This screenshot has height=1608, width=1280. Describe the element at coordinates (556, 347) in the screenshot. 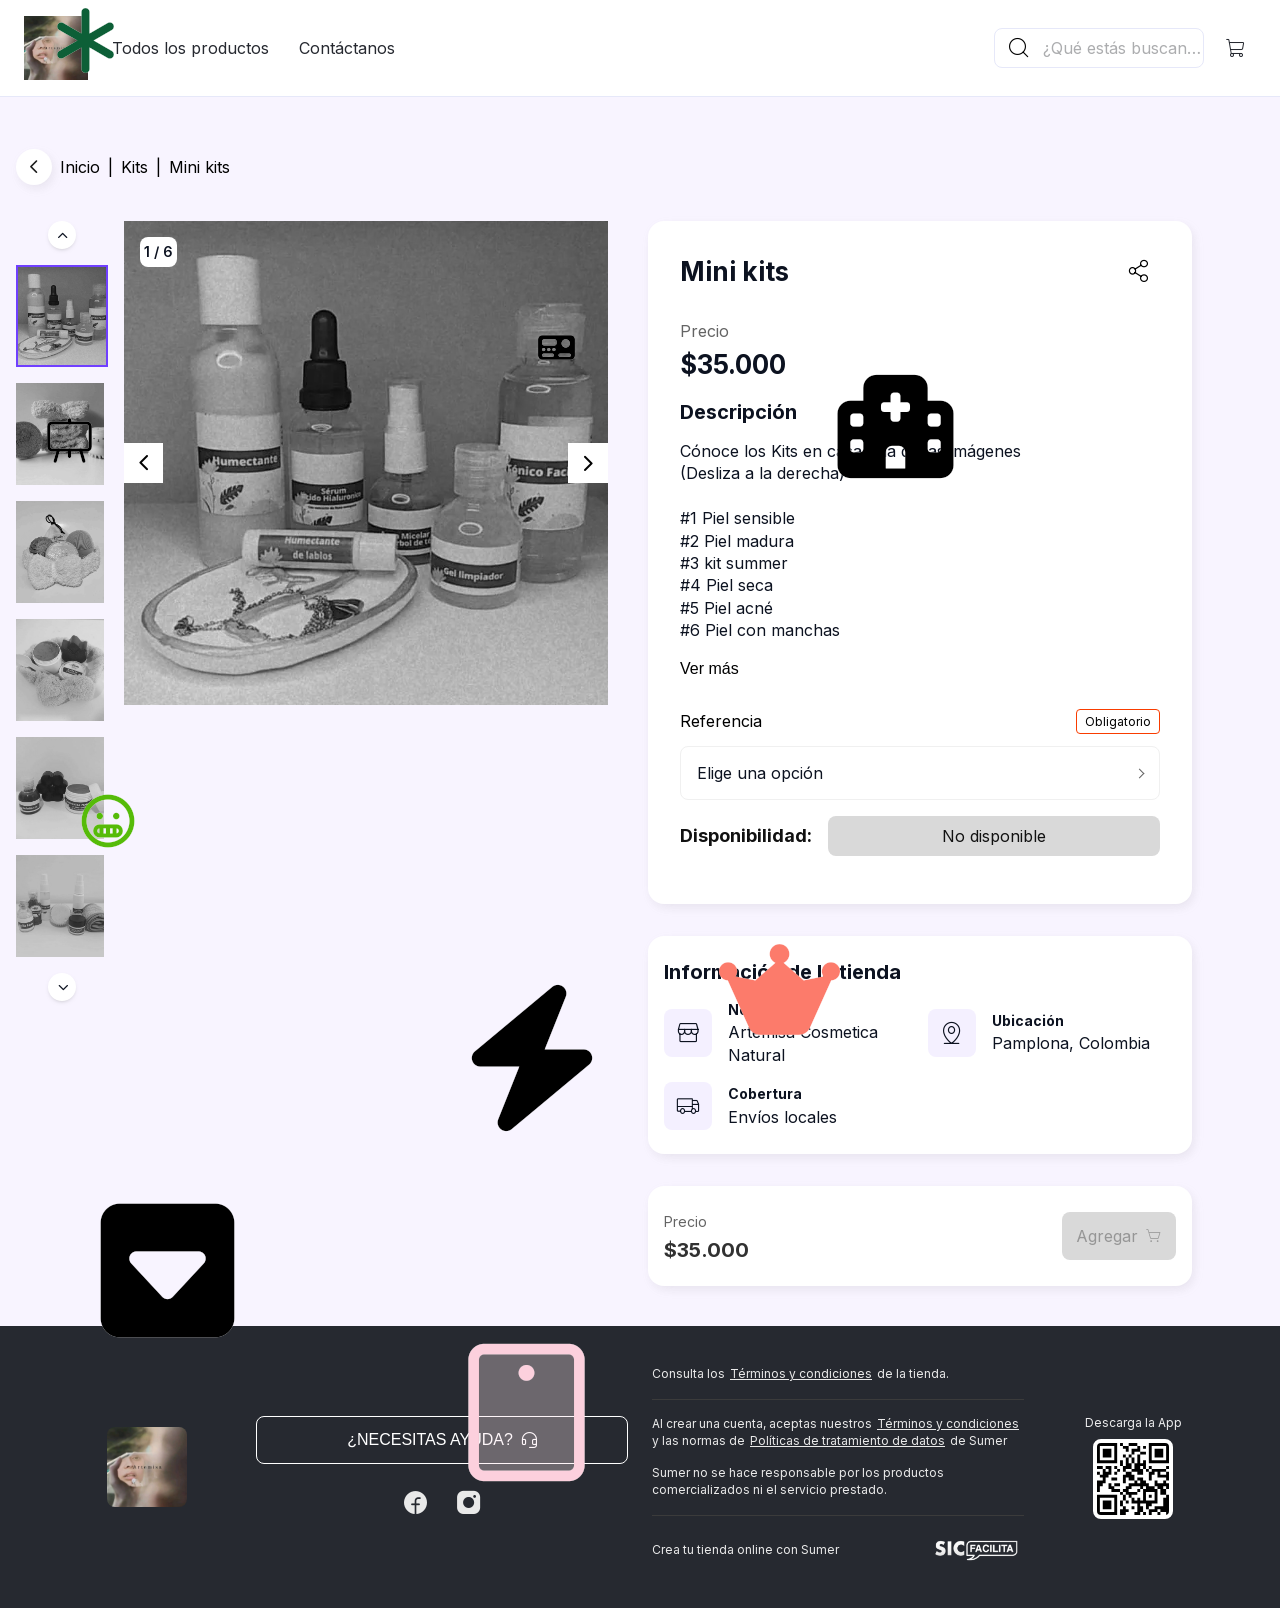

I see `access digital tachograph or driver logging device` at that location.